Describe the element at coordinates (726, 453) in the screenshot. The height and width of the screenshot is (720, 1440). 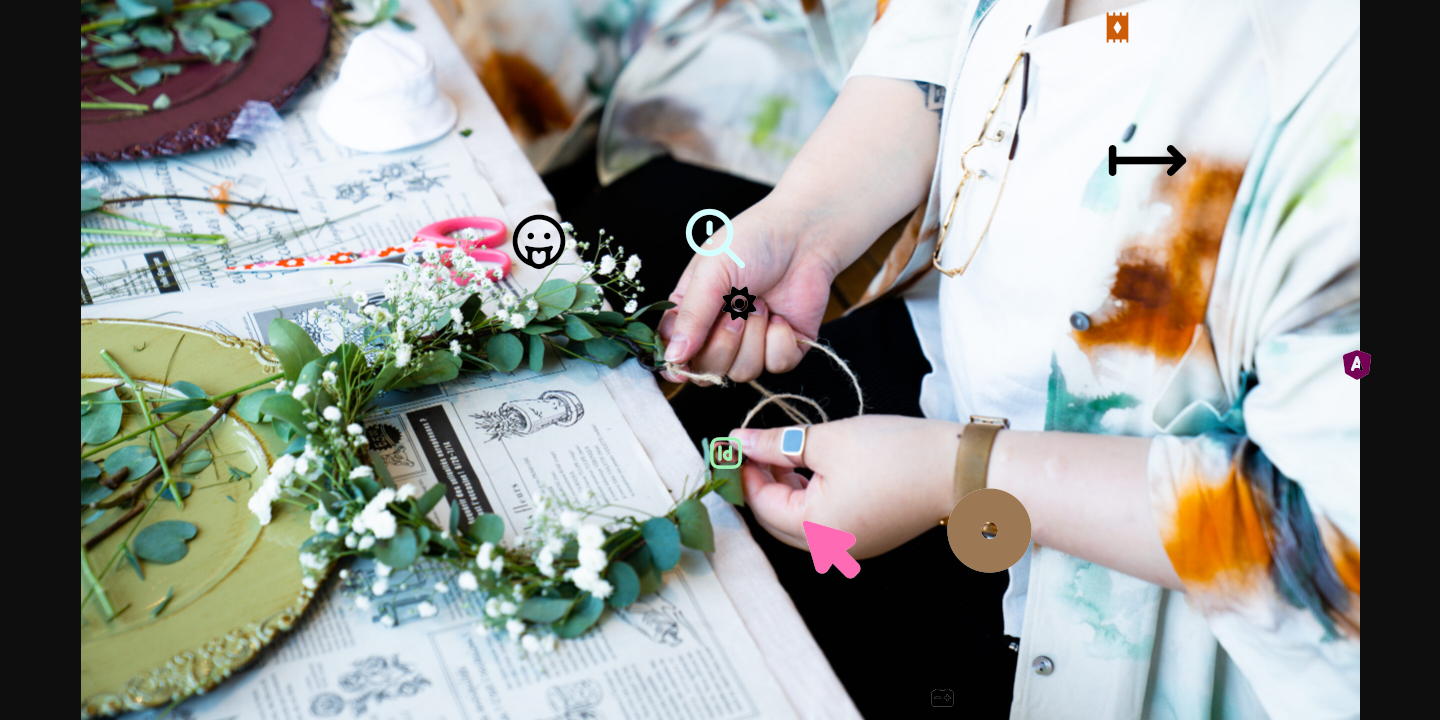
I see `open Adobe InDesign` at that location.